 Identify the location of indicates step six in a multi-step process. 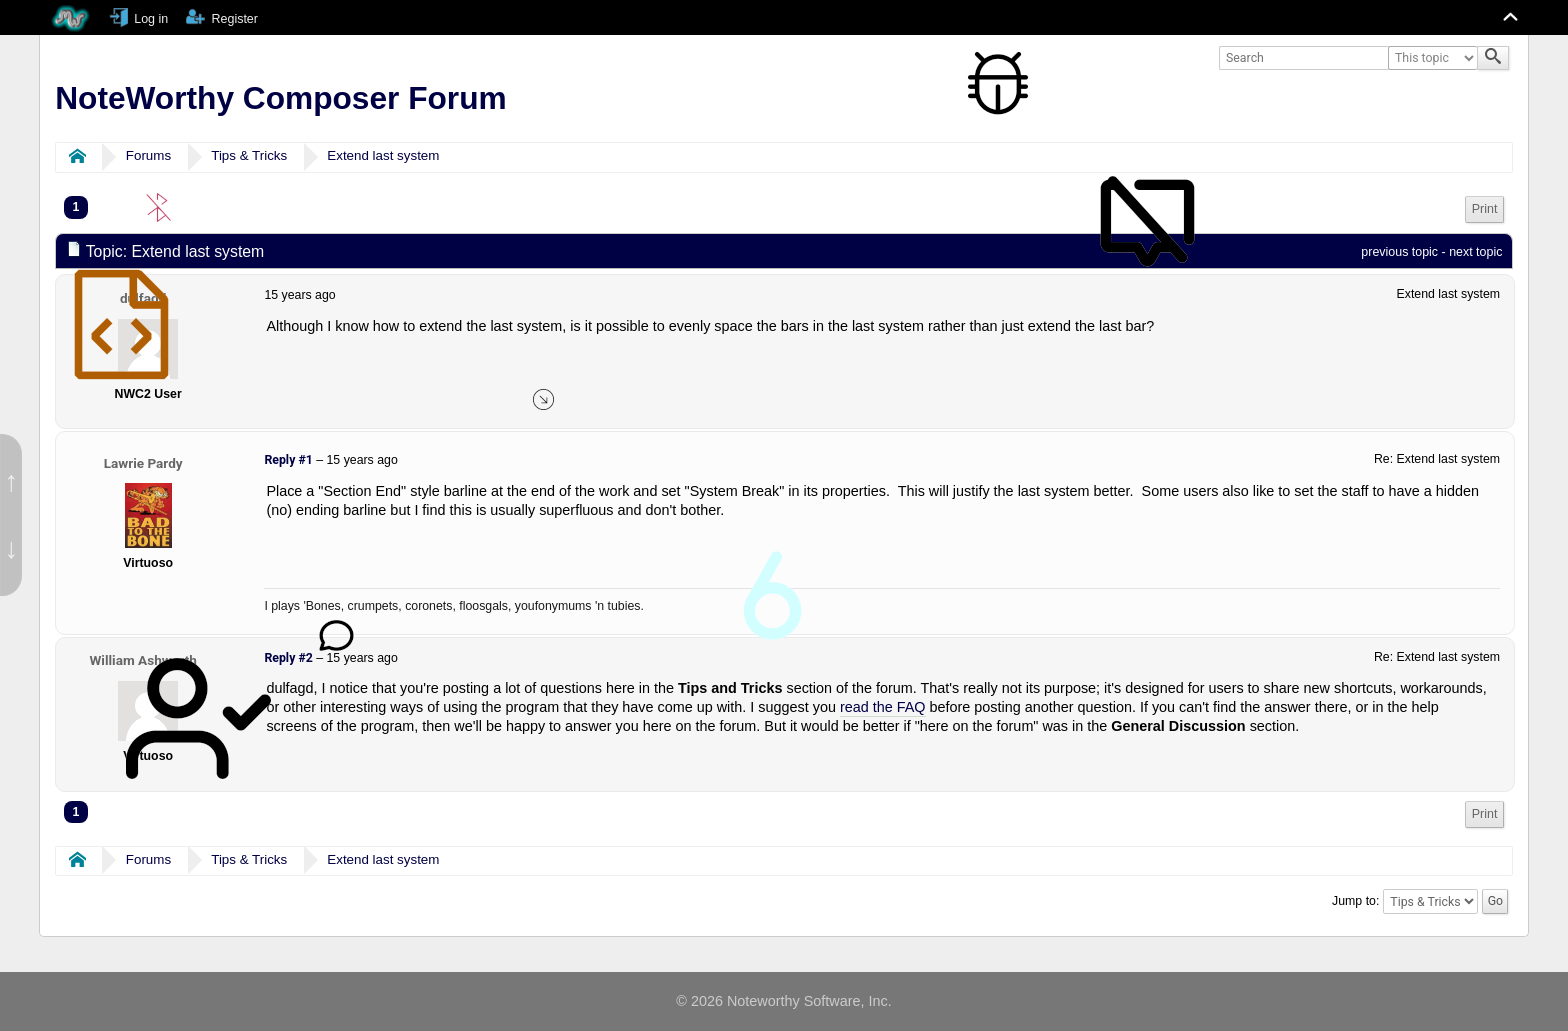
(772, 595).